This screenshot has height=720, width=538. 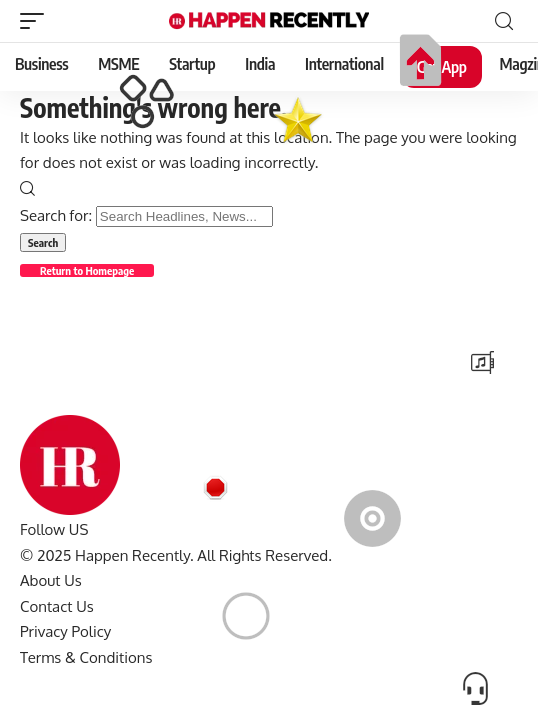 What do you see at coordinates (298, 122) in the screenshot?
I see `indicates a starred or favorited item` at bounding box center [298, 122].